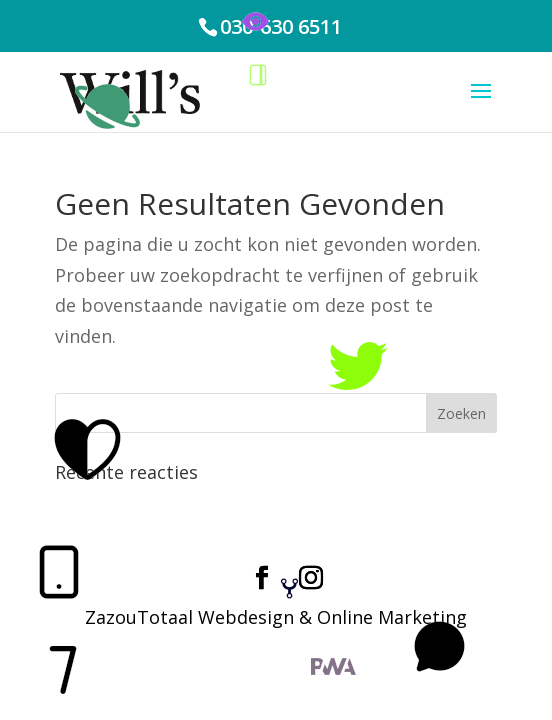  I want to click on open your journal or diary, so click(258, 75).